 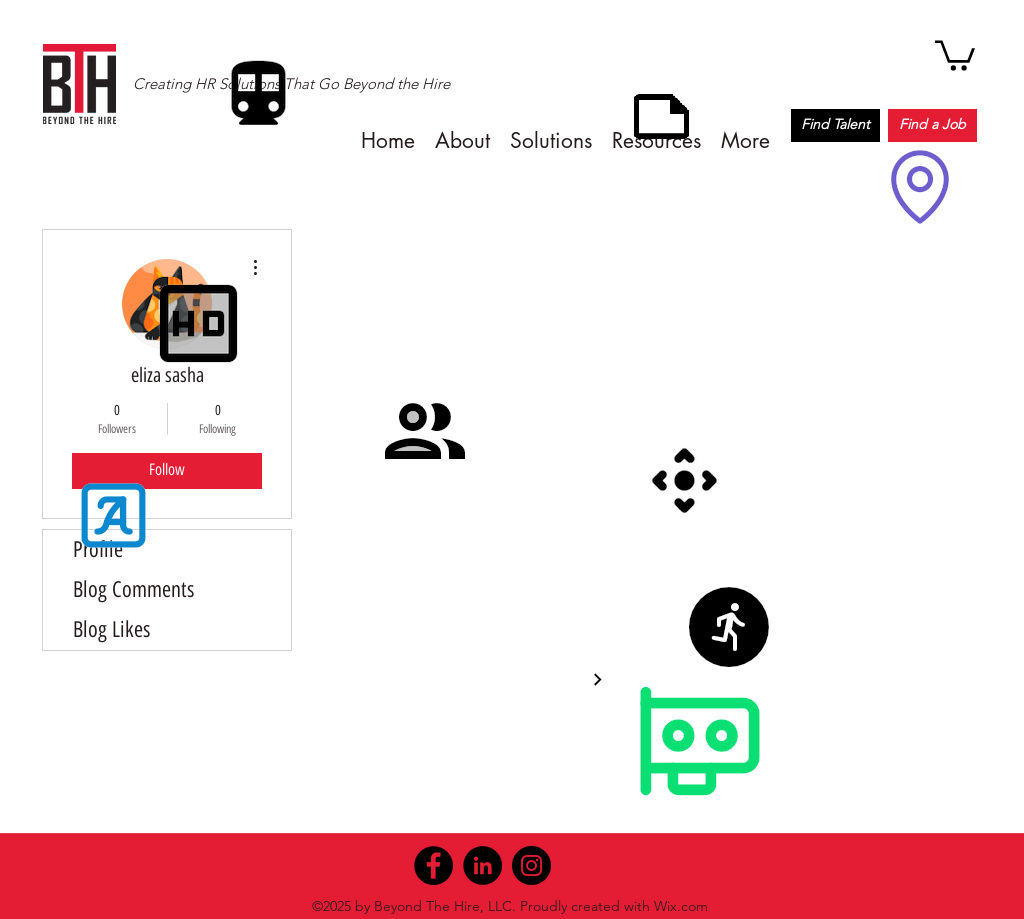 I want to click on get public transit directions, so click(x=258, y=94).